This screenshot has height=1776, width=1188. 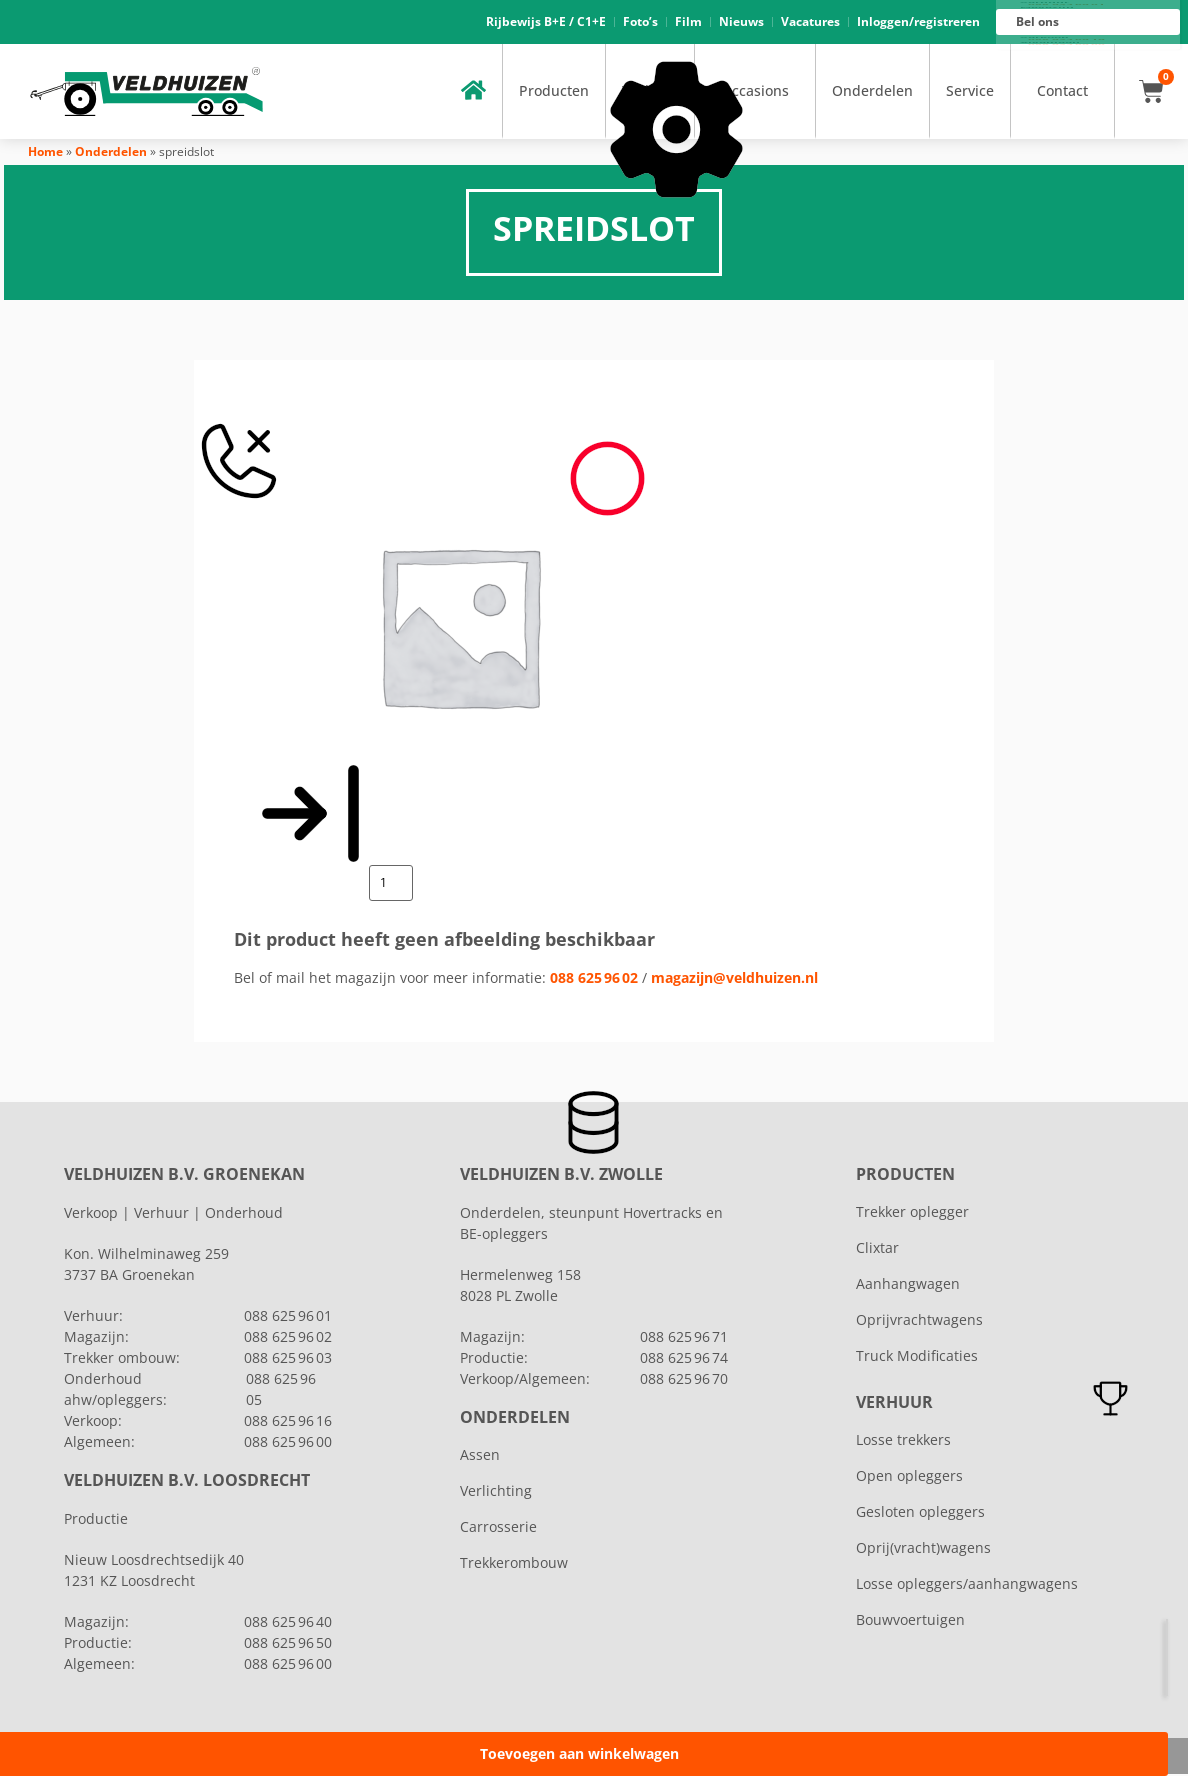 What do you see at coordinates (607, 478) in the screenshot?
I see `unselected radio button option` at bounding box center [607, 478].